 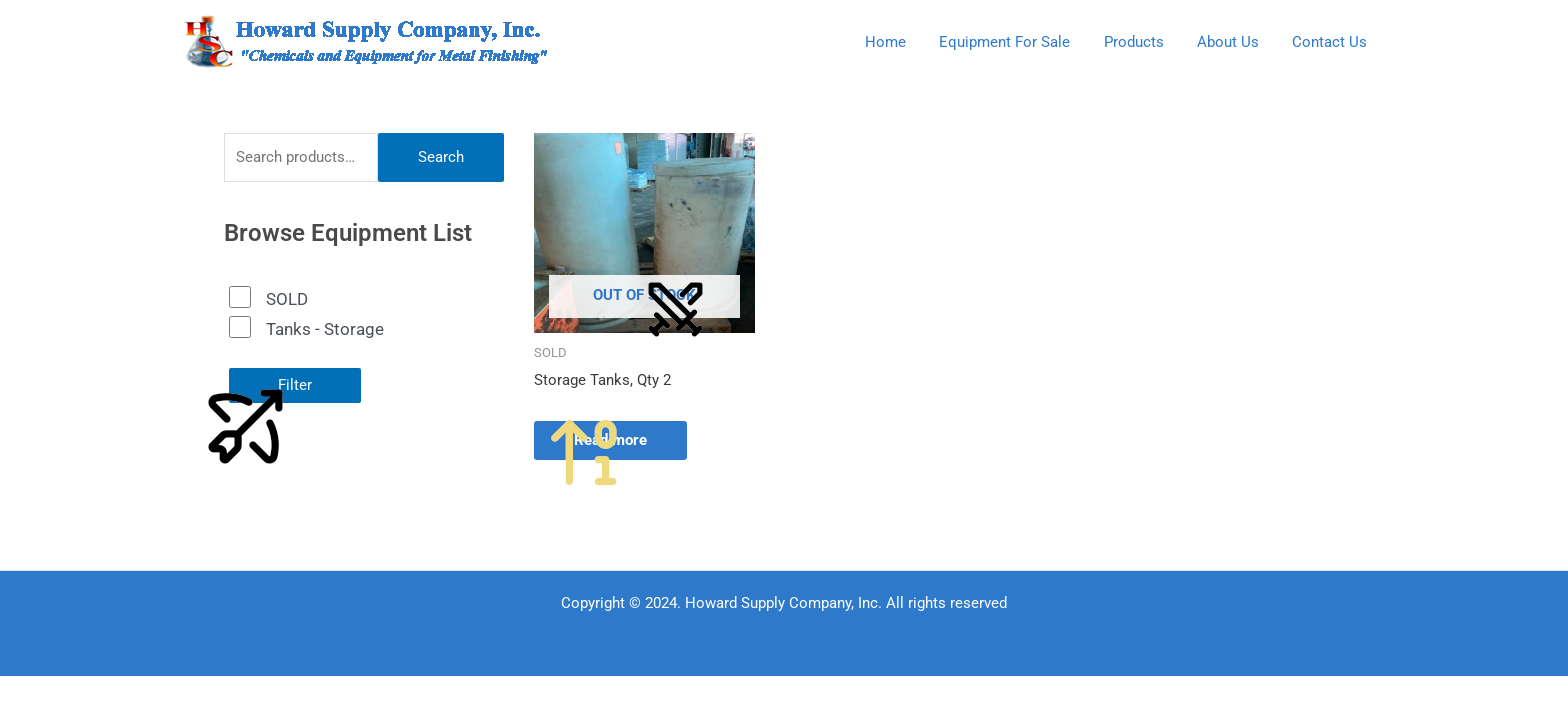 What do you see at coordinates (587, 452) in the screenshot?
I see `sort in ascending numerical order` at bounding box center [587, 452].